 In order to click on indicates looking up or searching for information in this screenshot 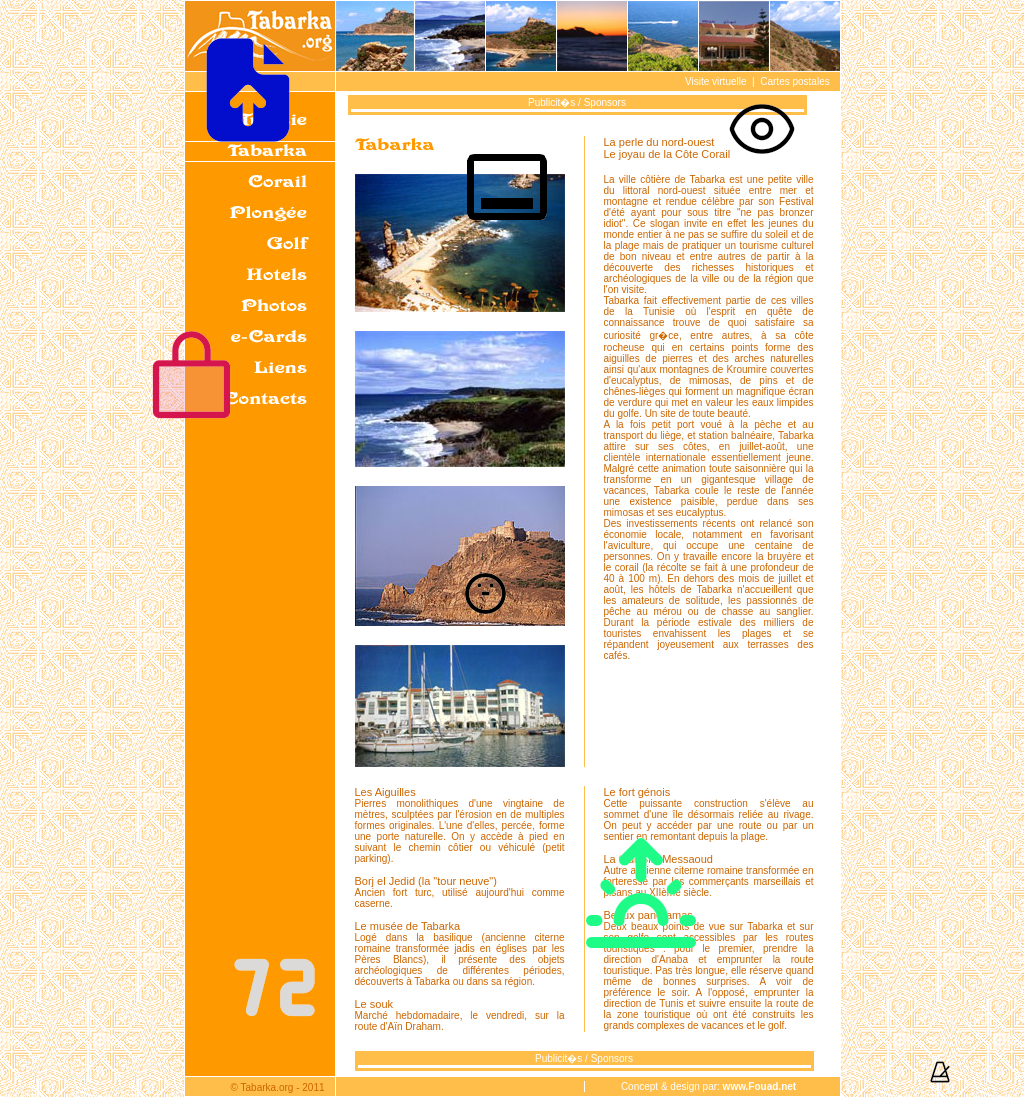, I will do `click(485, 593)`.